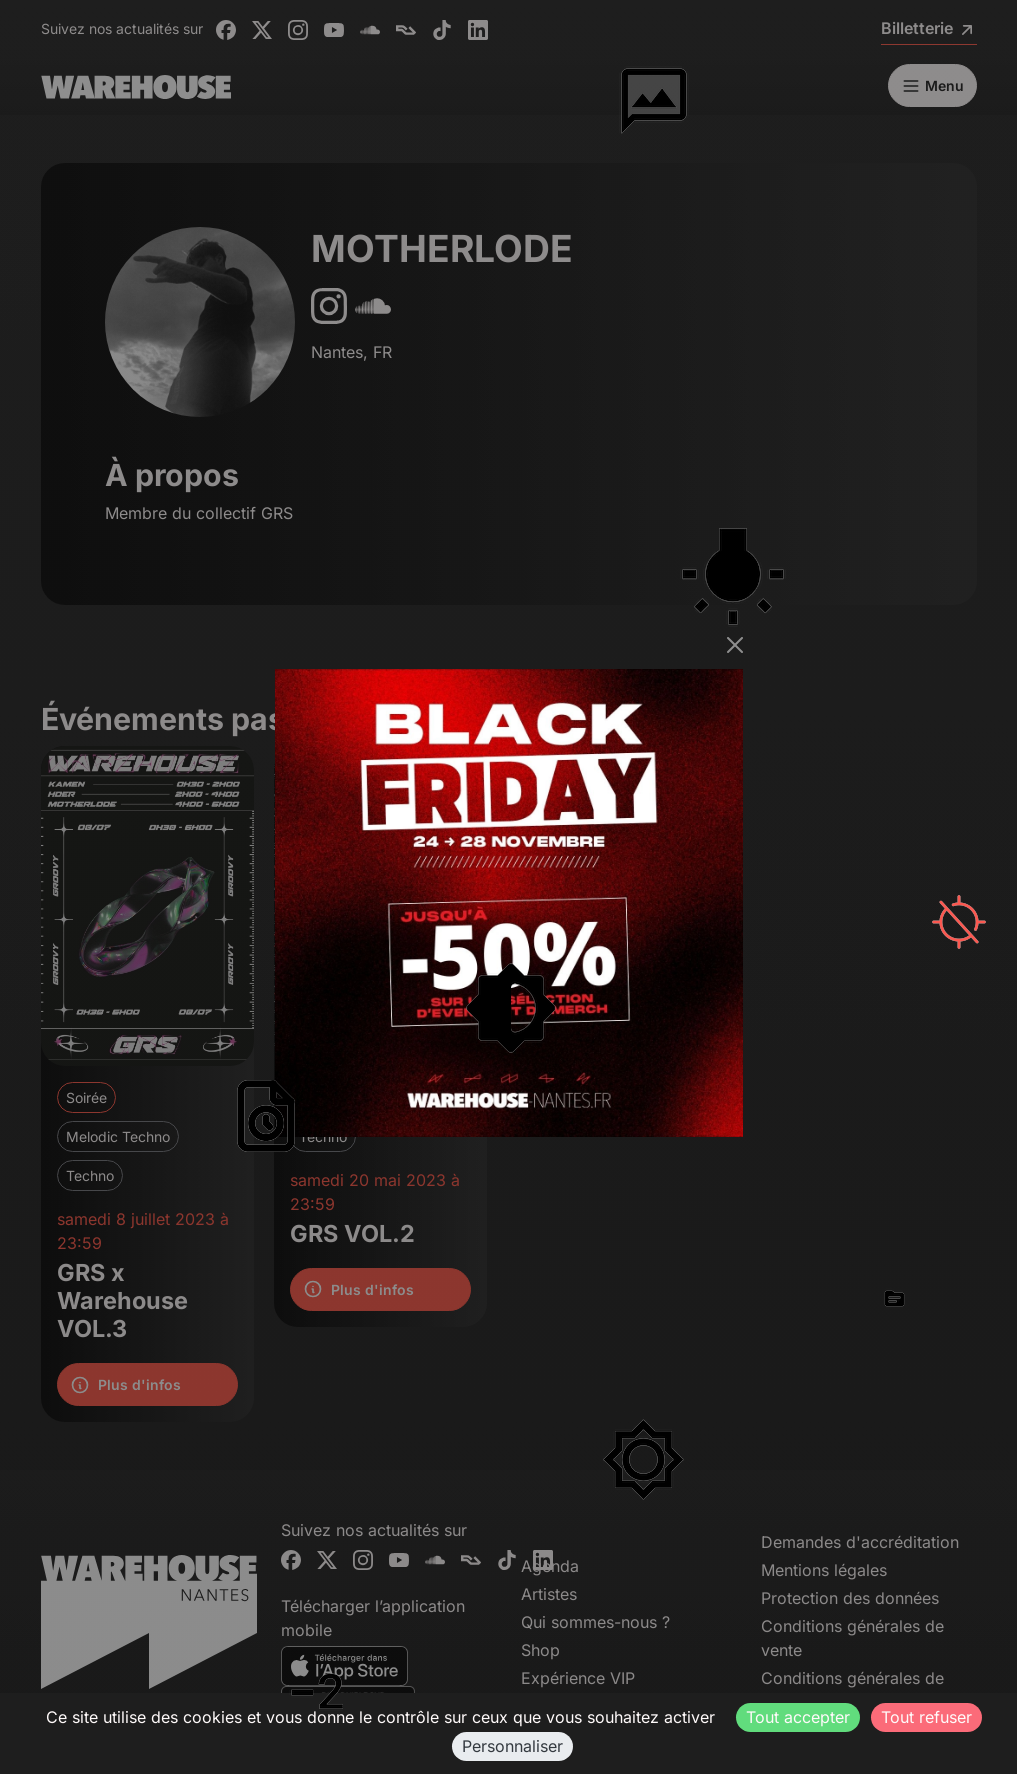 The width and height of the screenshot is (1017, 1774). What do you see at coordinates (959, 922) in the screenshot?
I see `location services disabled` at bounding box center [959, 922].